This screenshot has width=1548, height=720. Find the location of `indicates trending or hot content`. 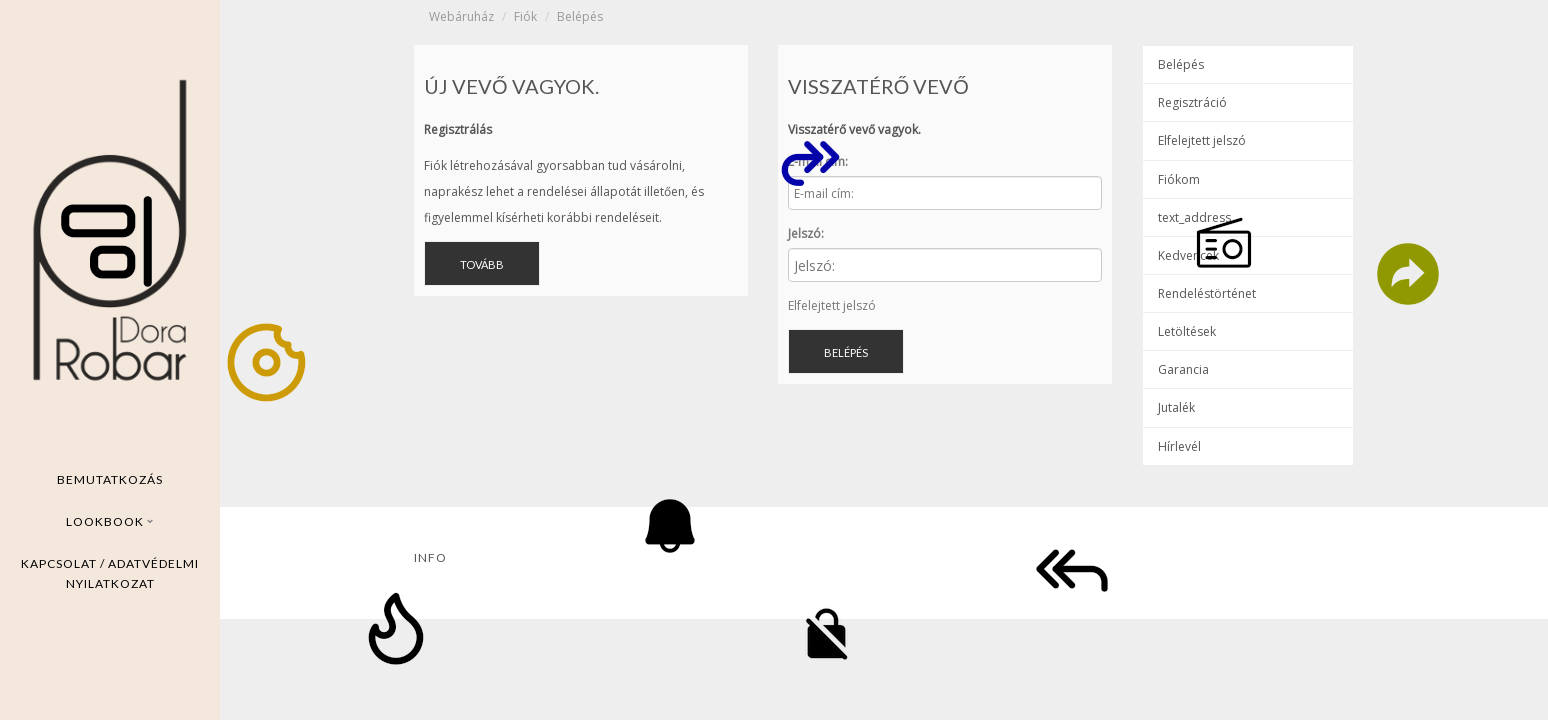

indicates trending or hot content is located at coordinates (396, 627).